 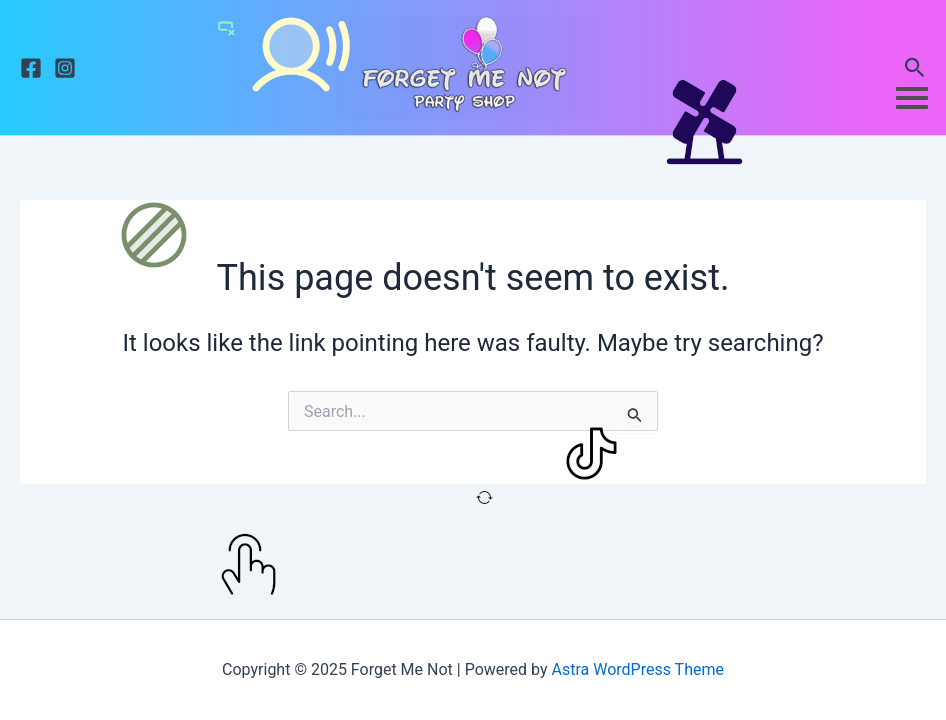 What do you see at coordinates (591, 454) in the screenshot?
I see `open the TikTok app` at bounding box center [591, 454].